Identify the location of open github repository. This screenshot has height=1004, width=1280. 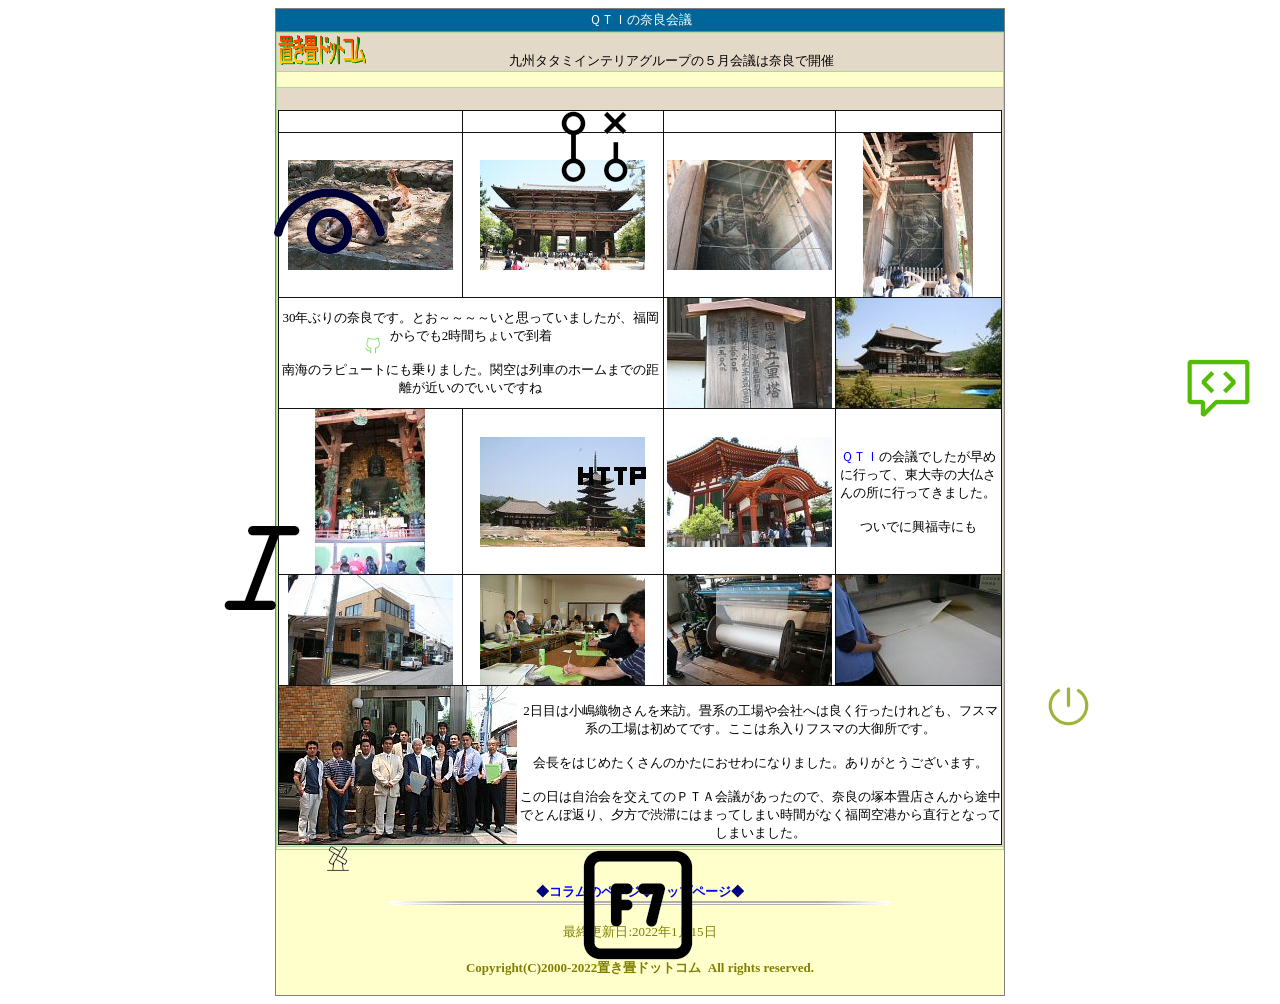
(372, 345).